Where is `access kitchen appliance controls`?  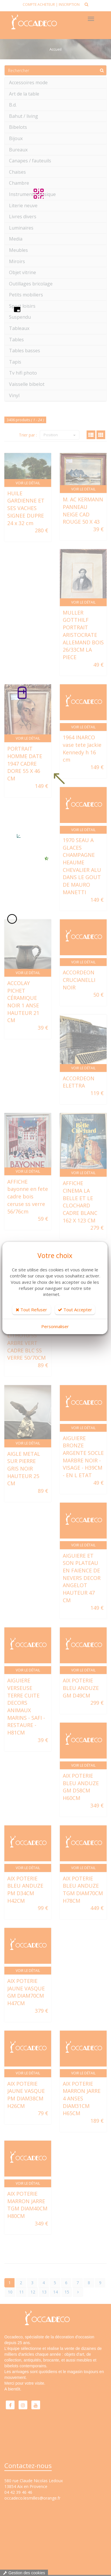 access kitchen appliance controls is located at coordinates (22, 693).